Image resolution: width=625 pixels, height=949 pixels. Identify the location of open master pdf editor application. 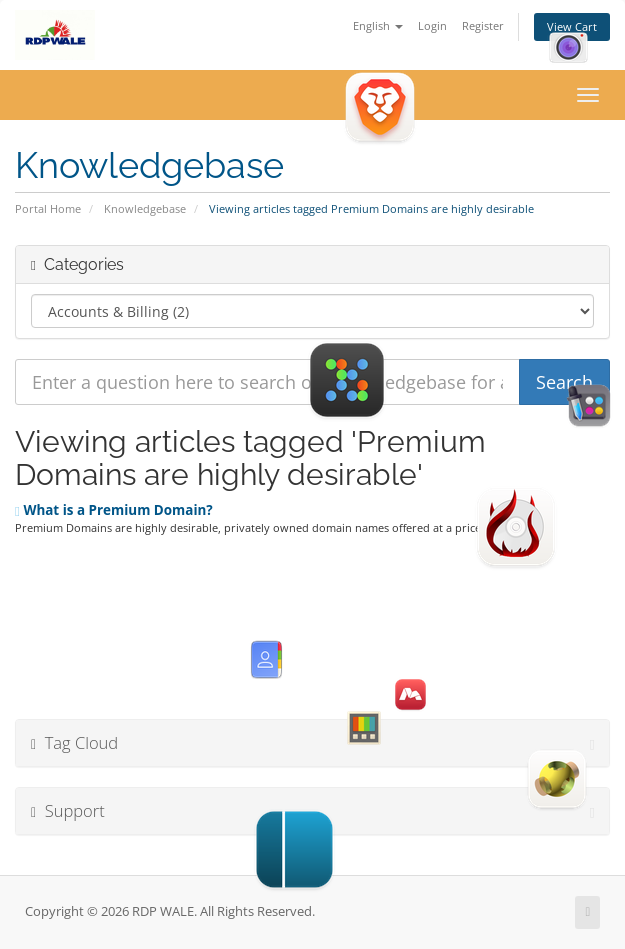
(410, 694).